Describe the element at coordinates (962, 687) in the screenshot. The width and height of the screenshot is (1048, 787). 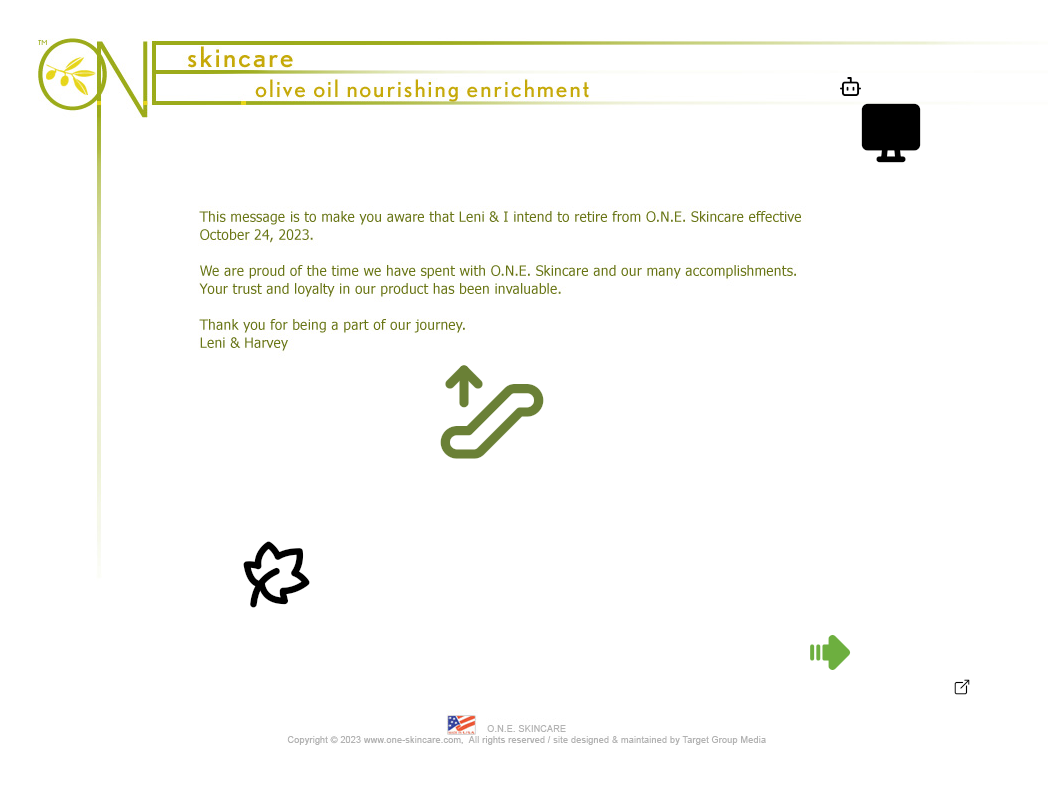
I see `open link in a new tab or window` at that location.